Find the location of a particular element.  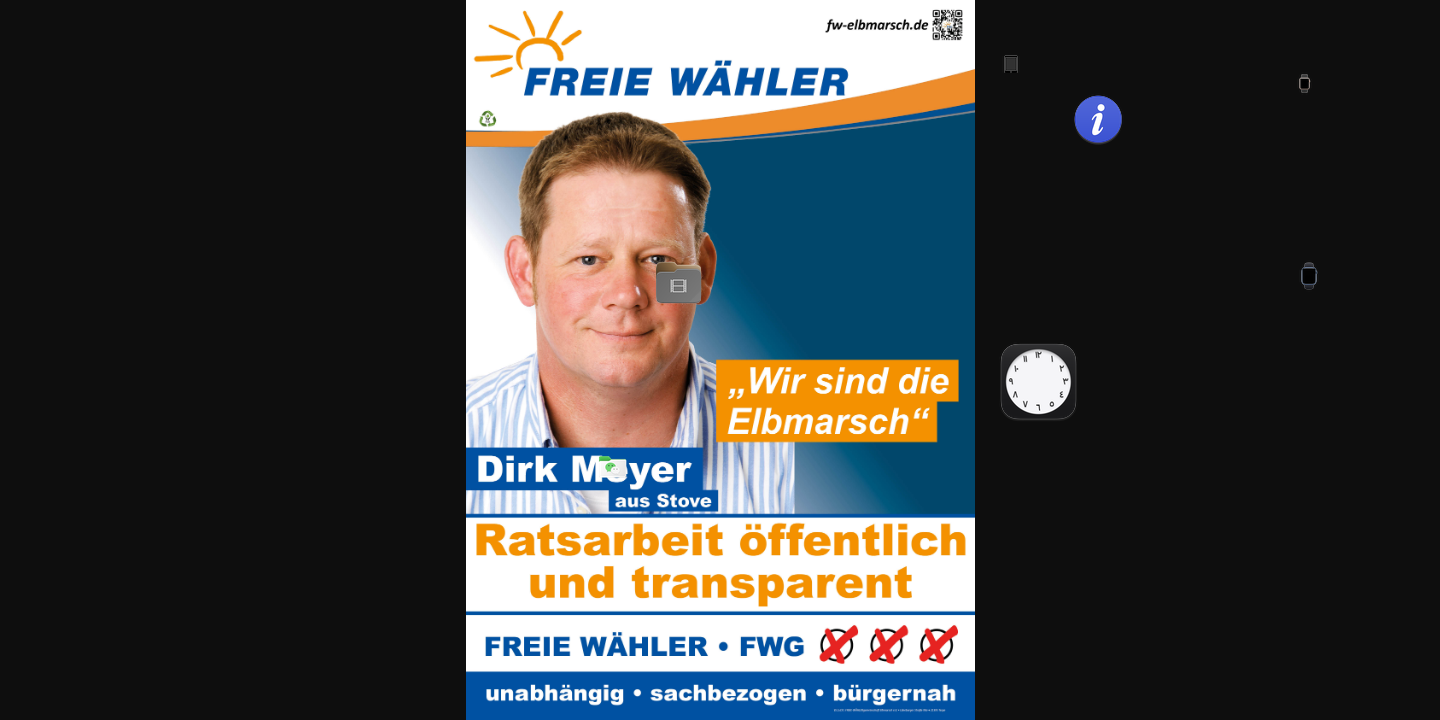

open the clock app is located at coordinates (1038, 381).